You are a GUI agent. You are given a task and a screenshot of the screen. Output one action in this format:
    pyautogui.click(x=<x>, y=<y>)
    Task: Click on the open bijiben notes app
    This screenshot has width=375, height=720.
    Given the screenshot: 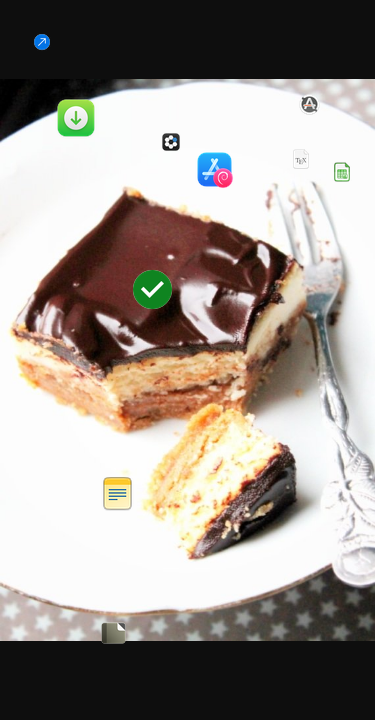 What is the action you would take?
    pyautogui.click(x=117, y=493)
    